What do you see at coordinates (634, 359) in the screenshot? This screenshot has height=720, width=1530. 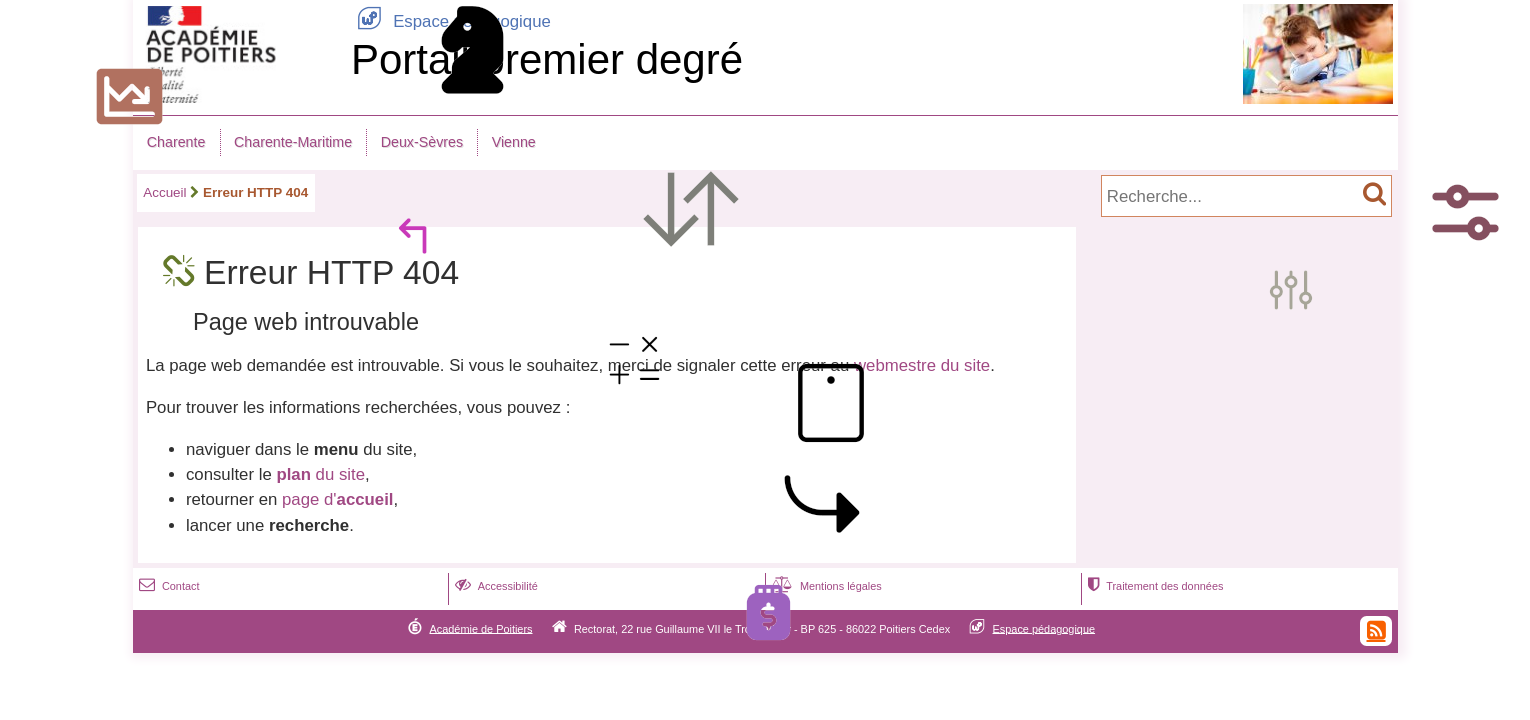 I see `access calculator or math functions` at bounding box center [634, 359].